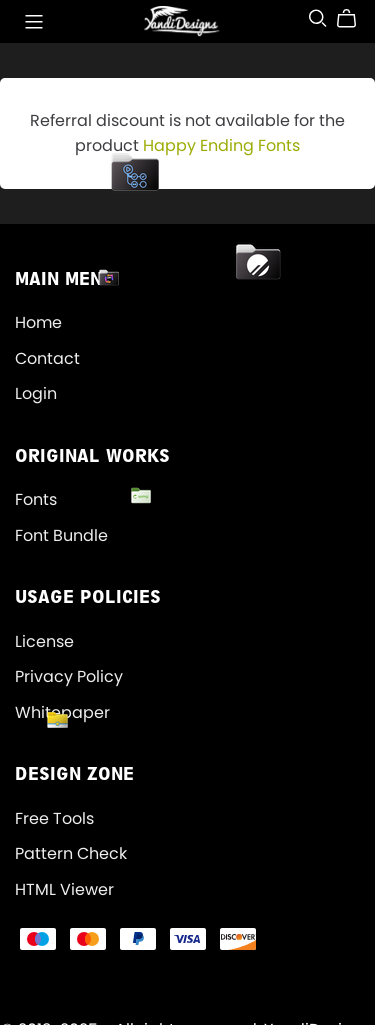  Describe the element at coordinates (135, 173) in the screenshot. I see `folder containing github actions workflows` at that location.